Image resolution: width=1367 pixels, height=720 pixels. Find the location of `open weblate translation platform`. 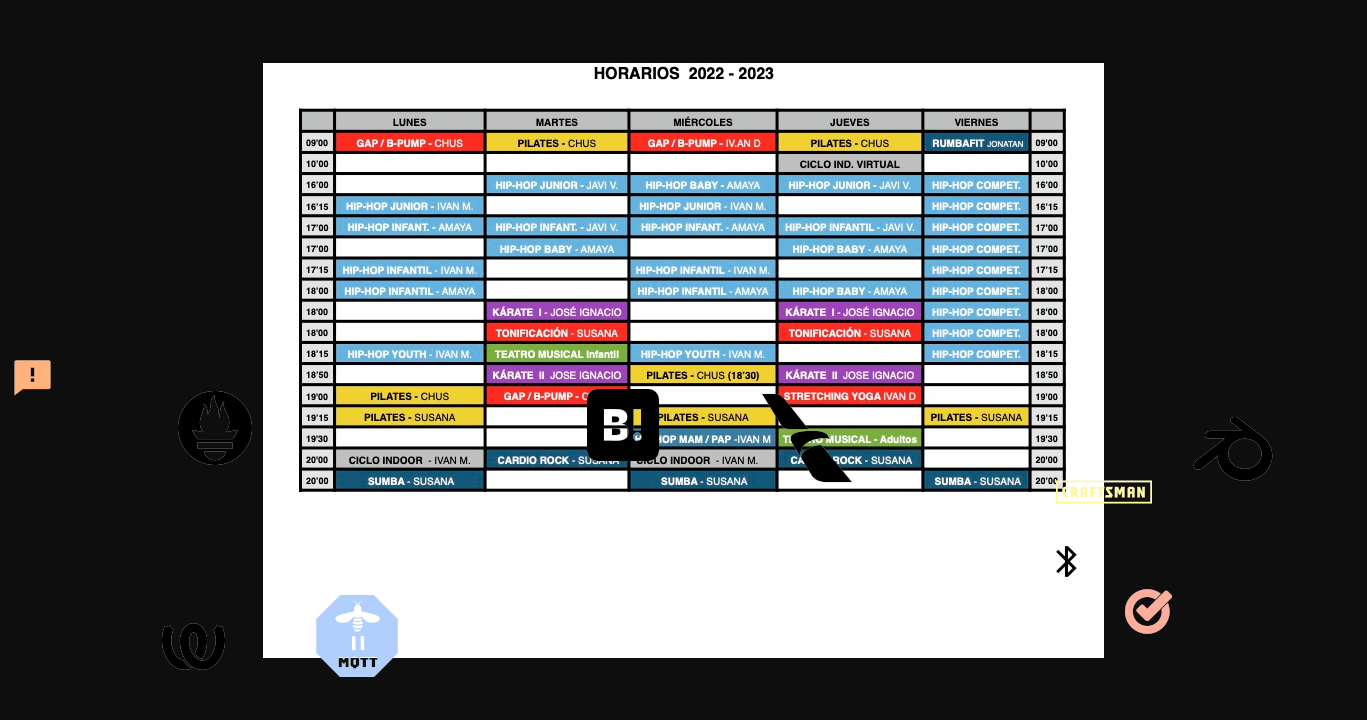

open weblate translation platform is located at coordinates (193, 646).